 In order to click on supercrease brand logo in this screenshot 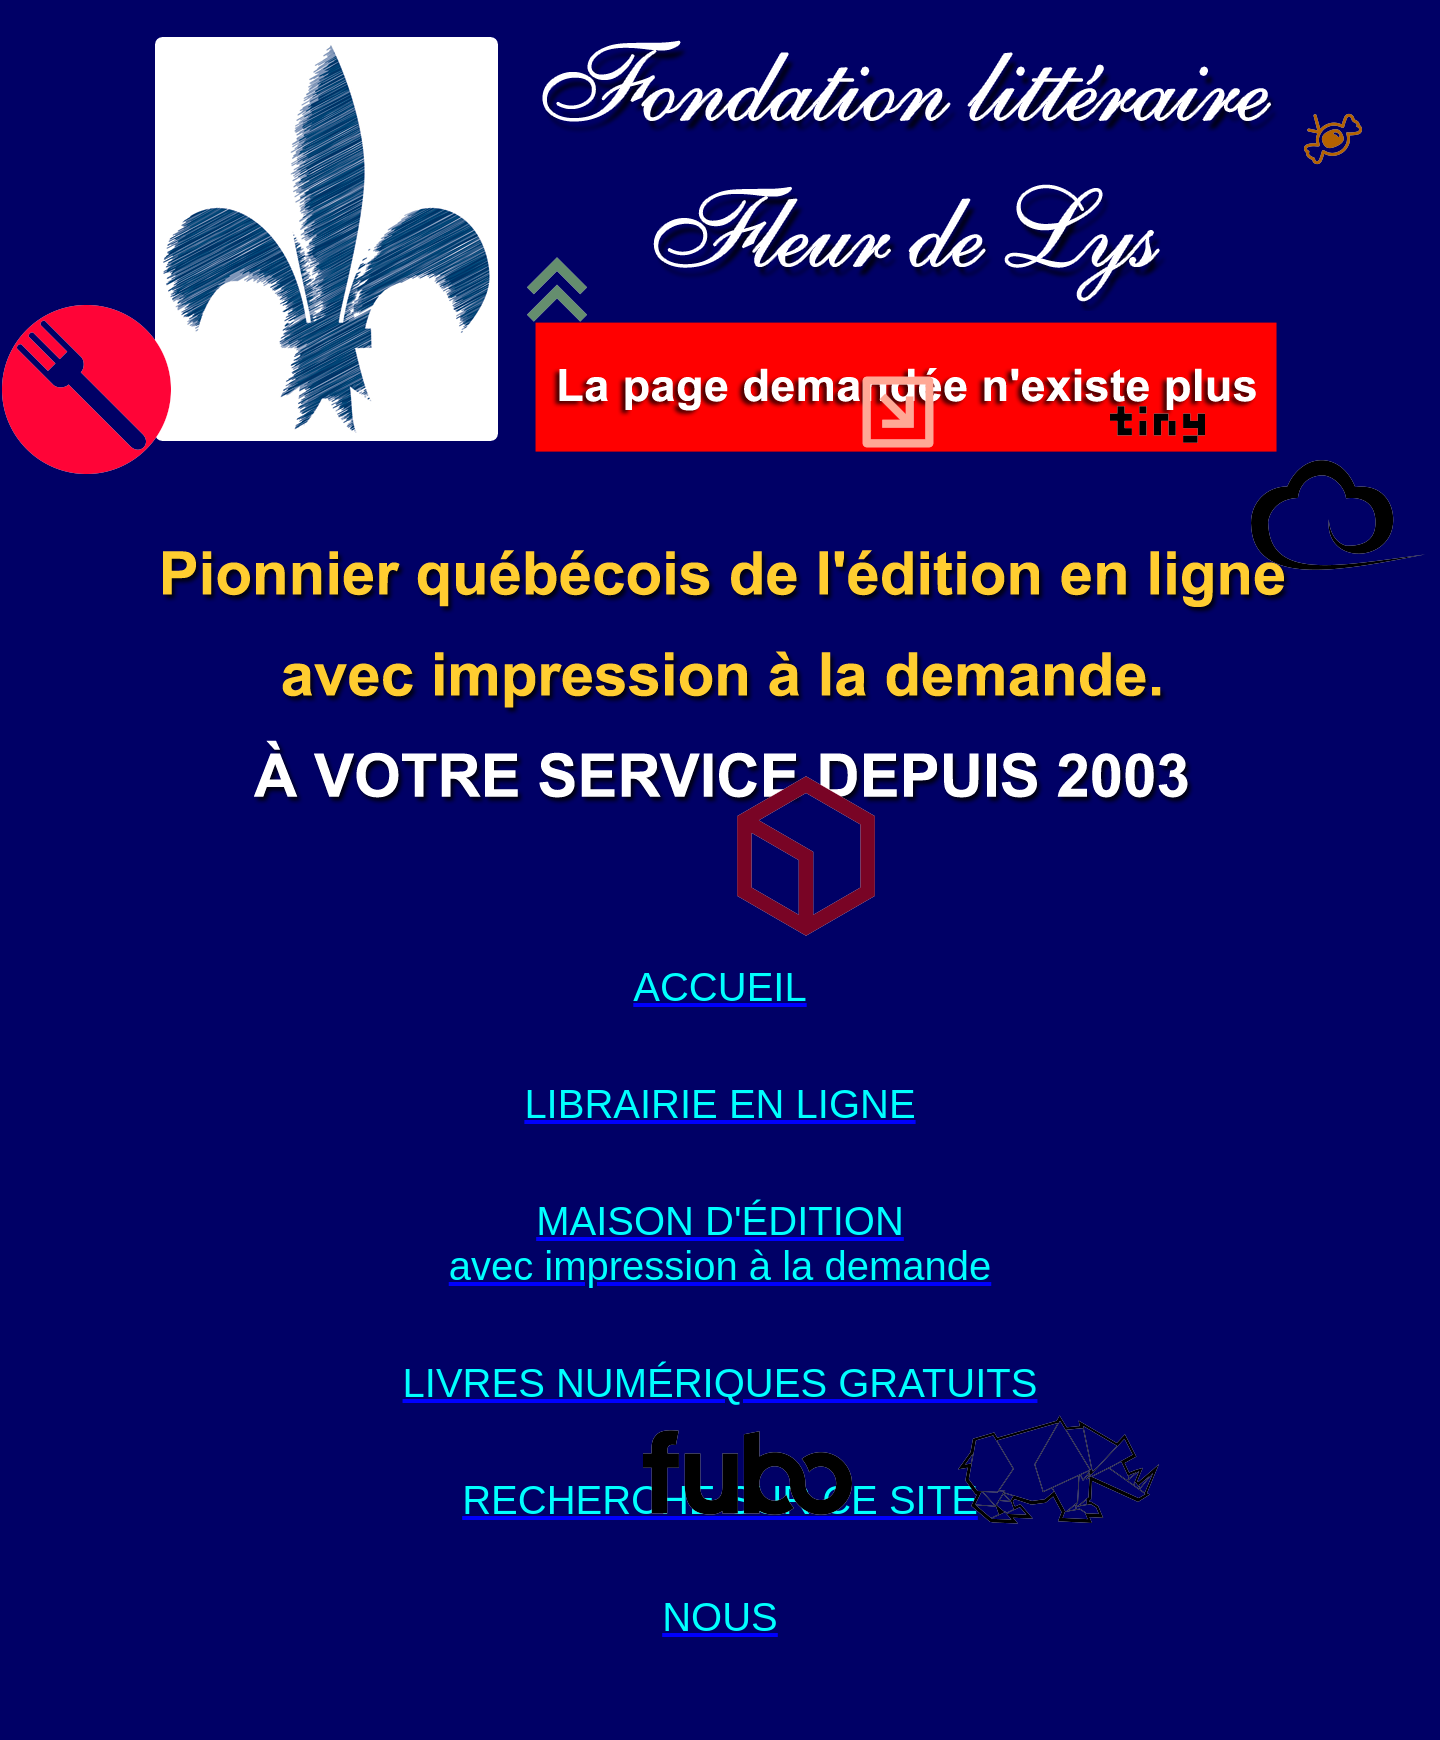, I will do `click(1058, 1469)`.